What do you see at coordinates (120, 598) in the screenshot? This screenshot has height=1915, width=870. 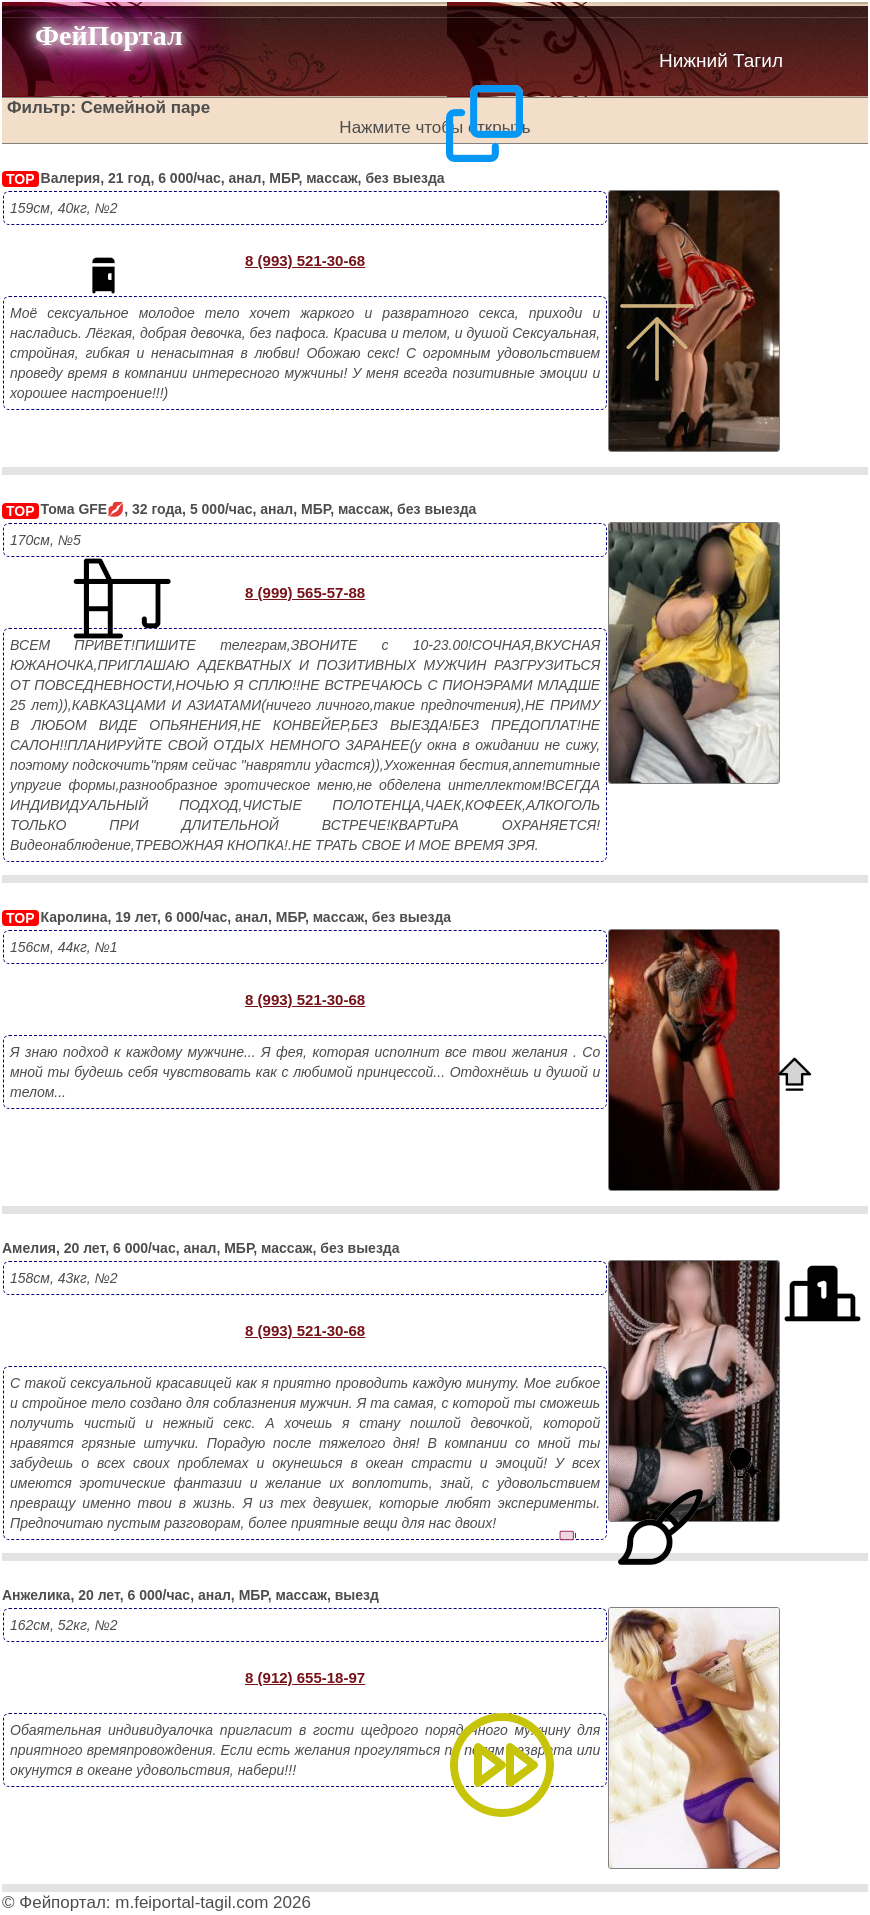 I see `construction or building in progress` at bounding box center [120, 598].